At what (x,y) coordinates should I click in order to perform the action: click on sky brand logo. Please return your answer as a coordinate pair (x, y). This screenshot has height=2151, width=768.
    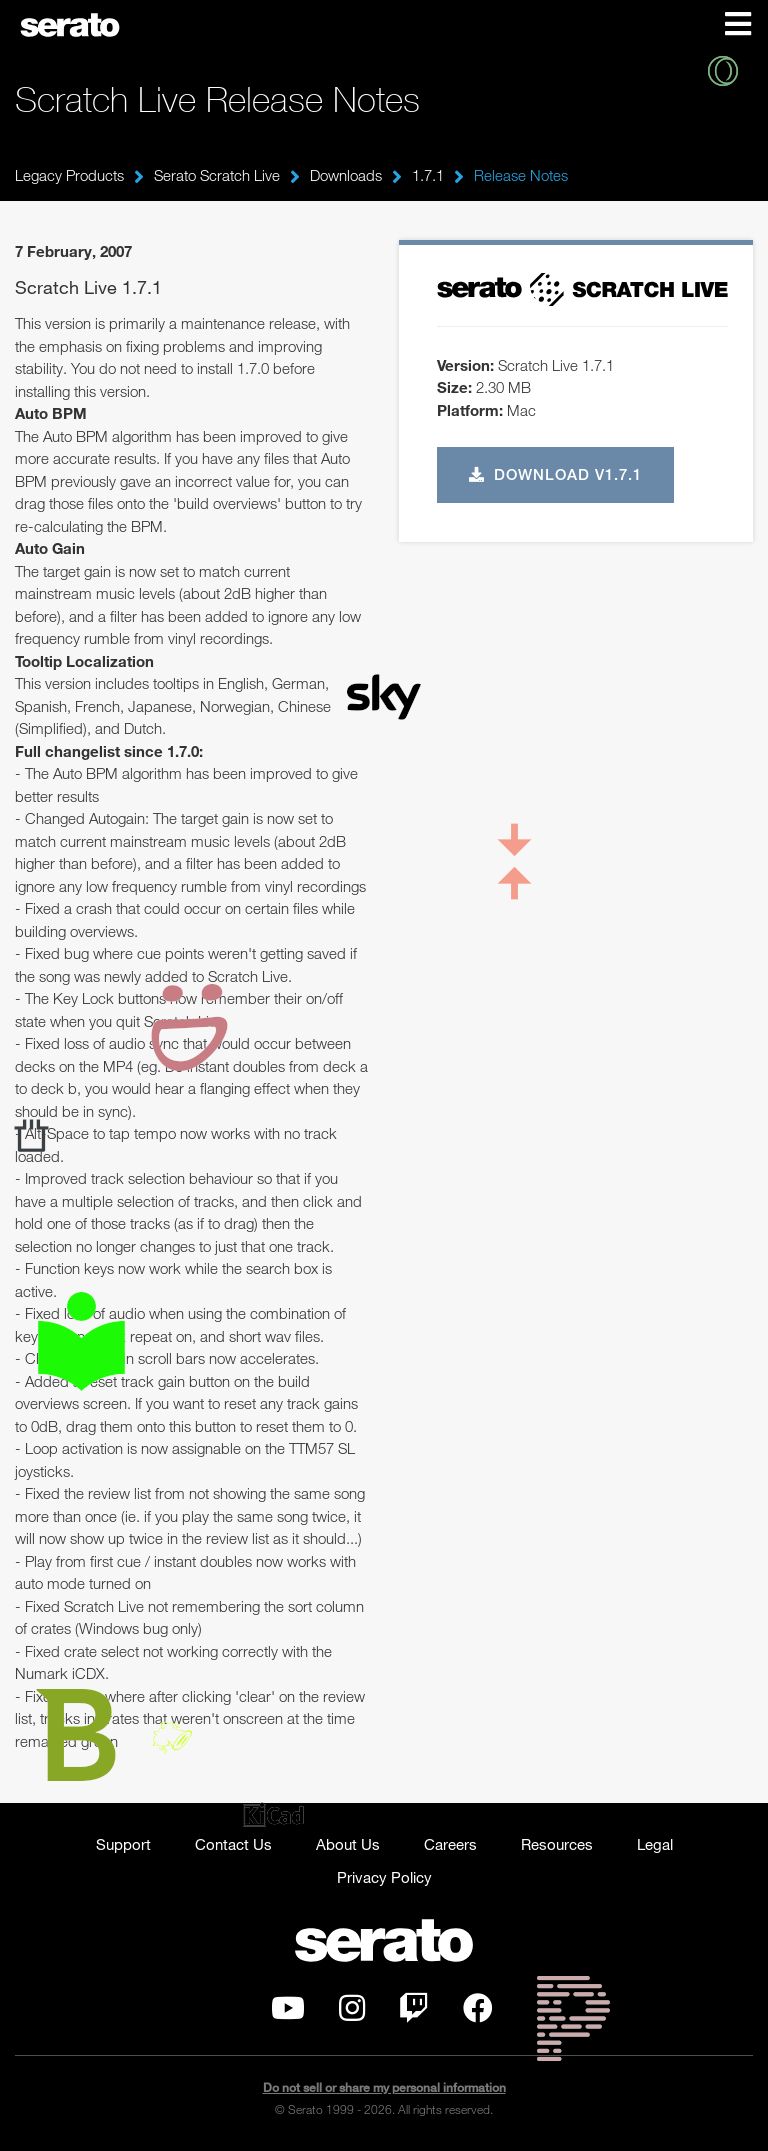
    Looking at the image, I should click on (384, 697).